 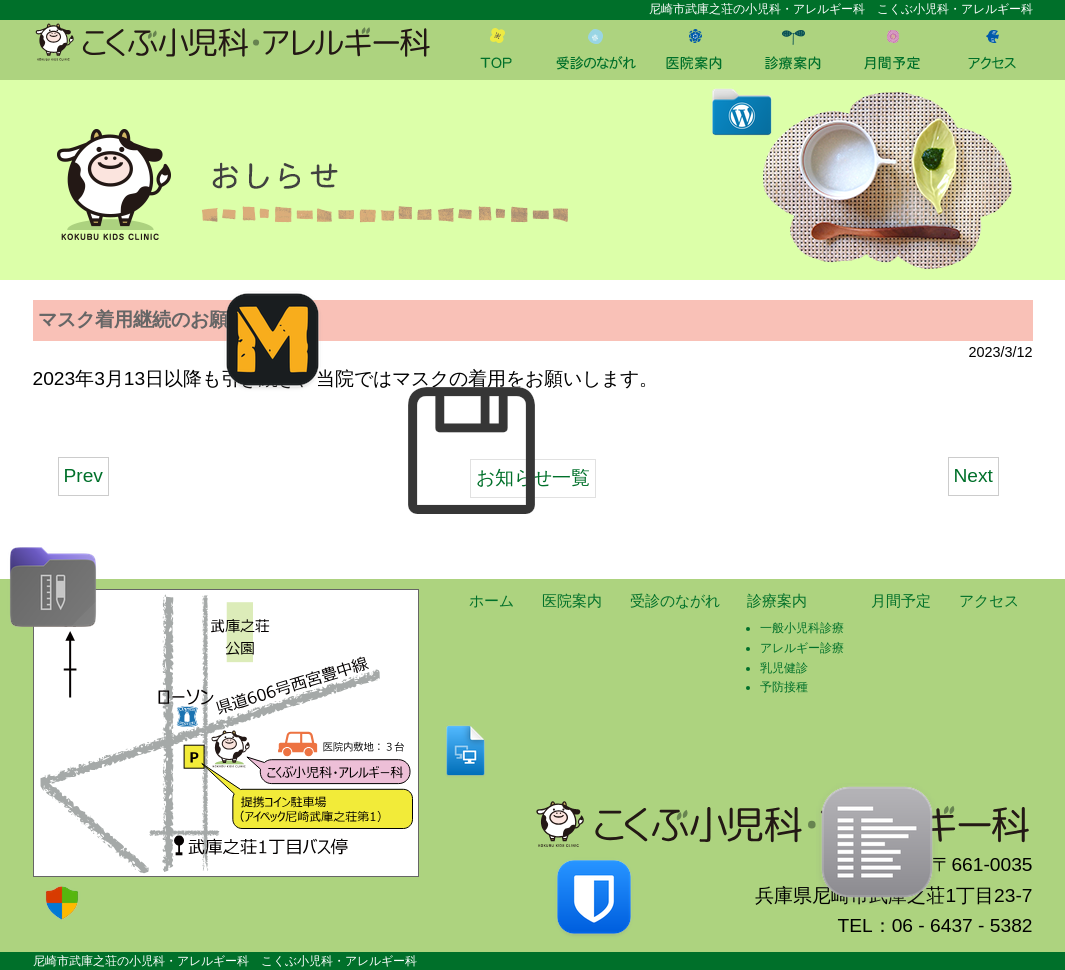 What do you see at coordinates (62, 903) in the screenshot?
I see `indicates Windows Firewall protection is active` at bounding box center [62, 903].